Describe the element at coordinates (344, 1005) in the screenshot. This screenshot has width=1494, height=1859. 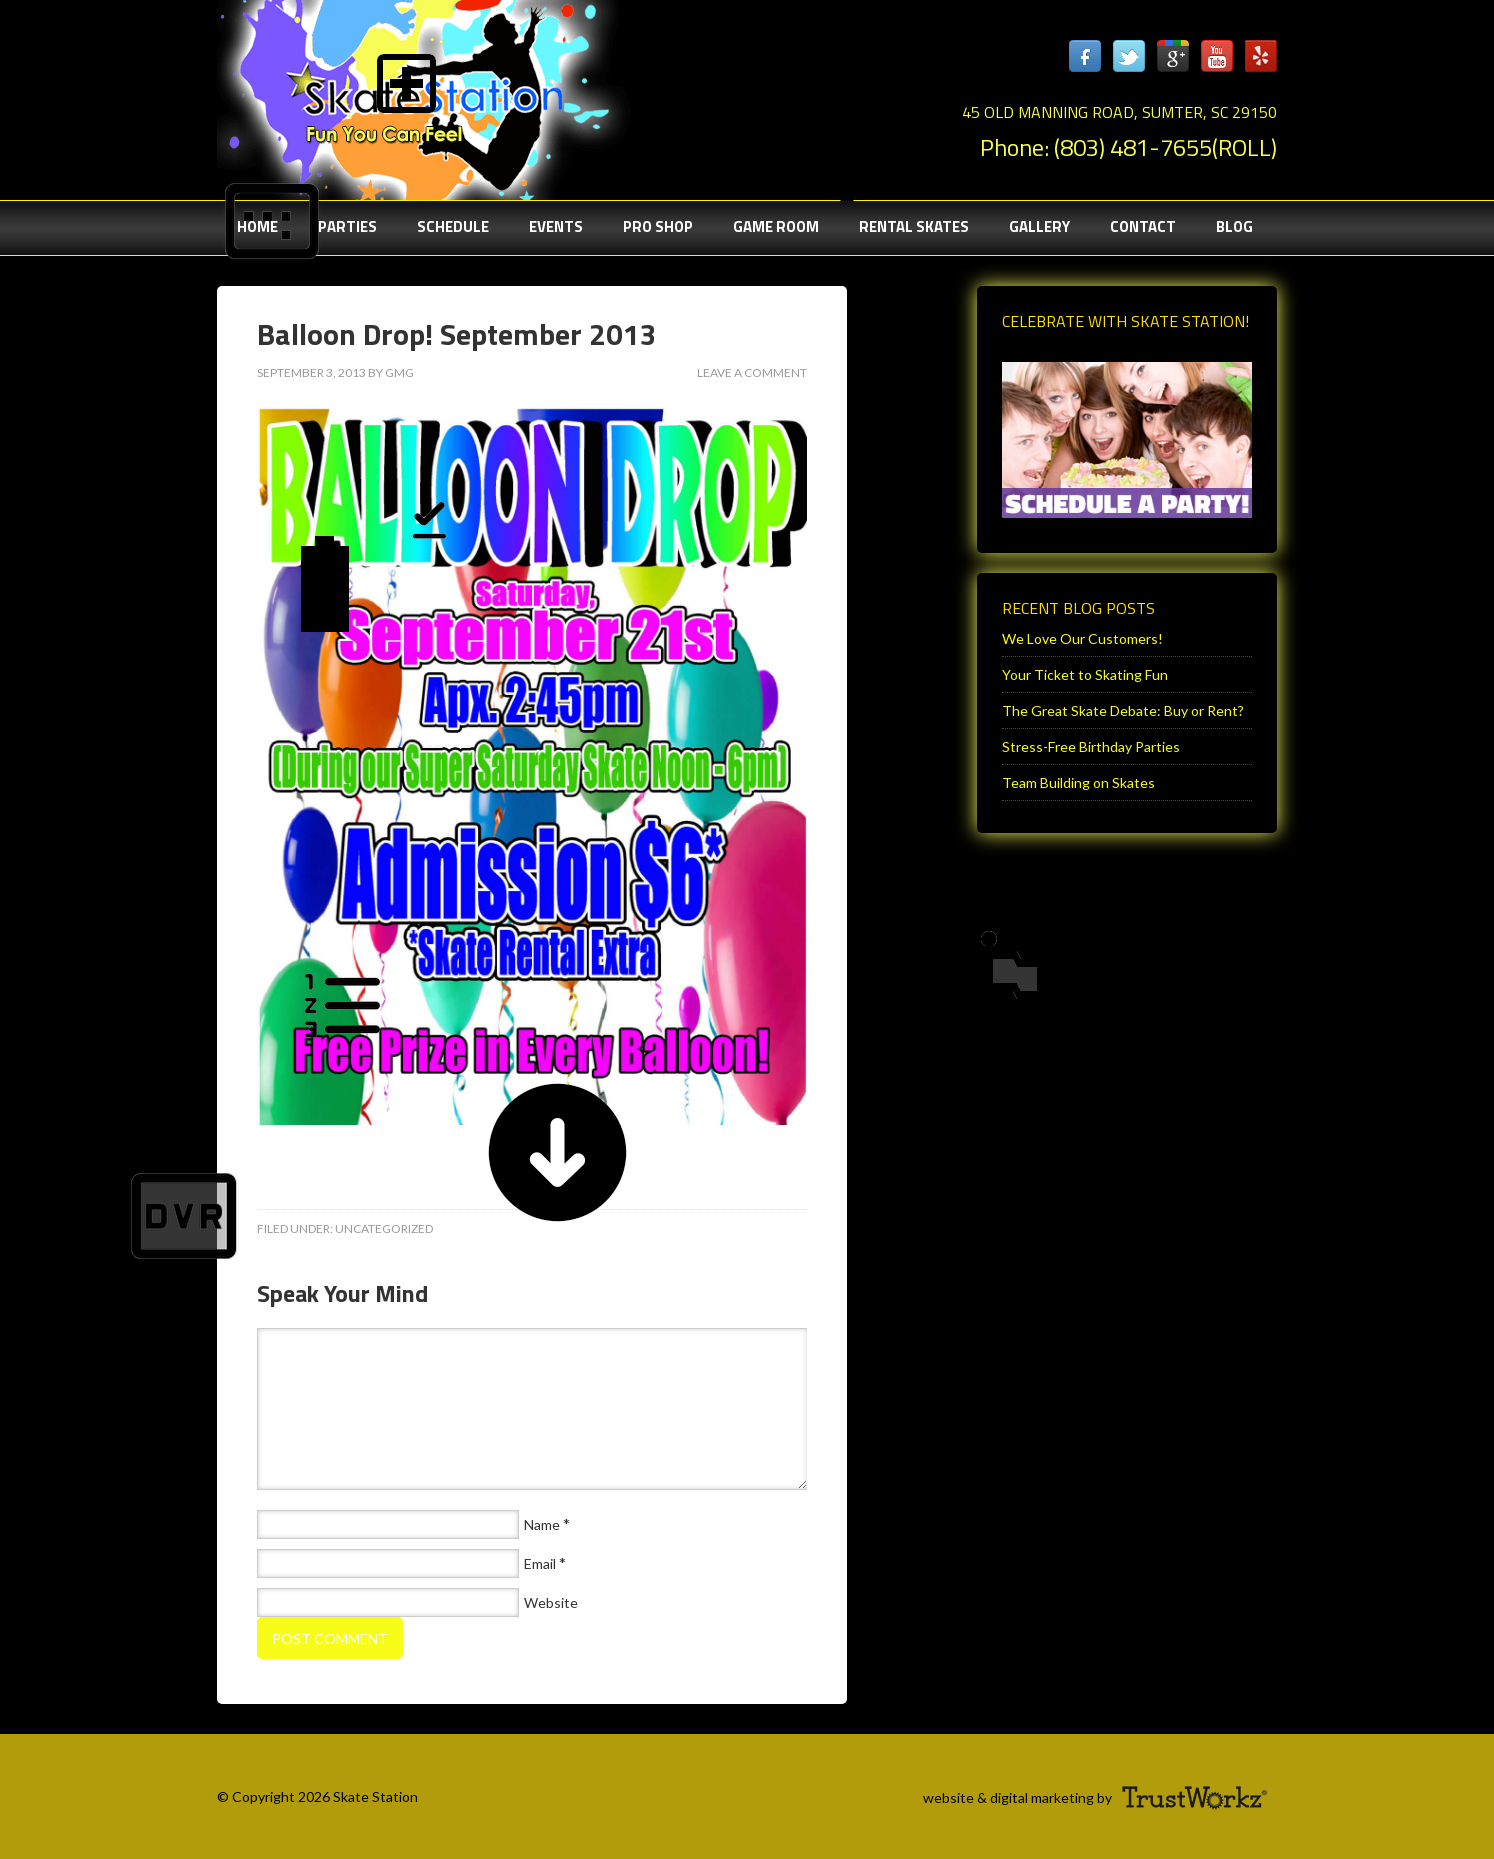
I see `create a numbered list` at that location.